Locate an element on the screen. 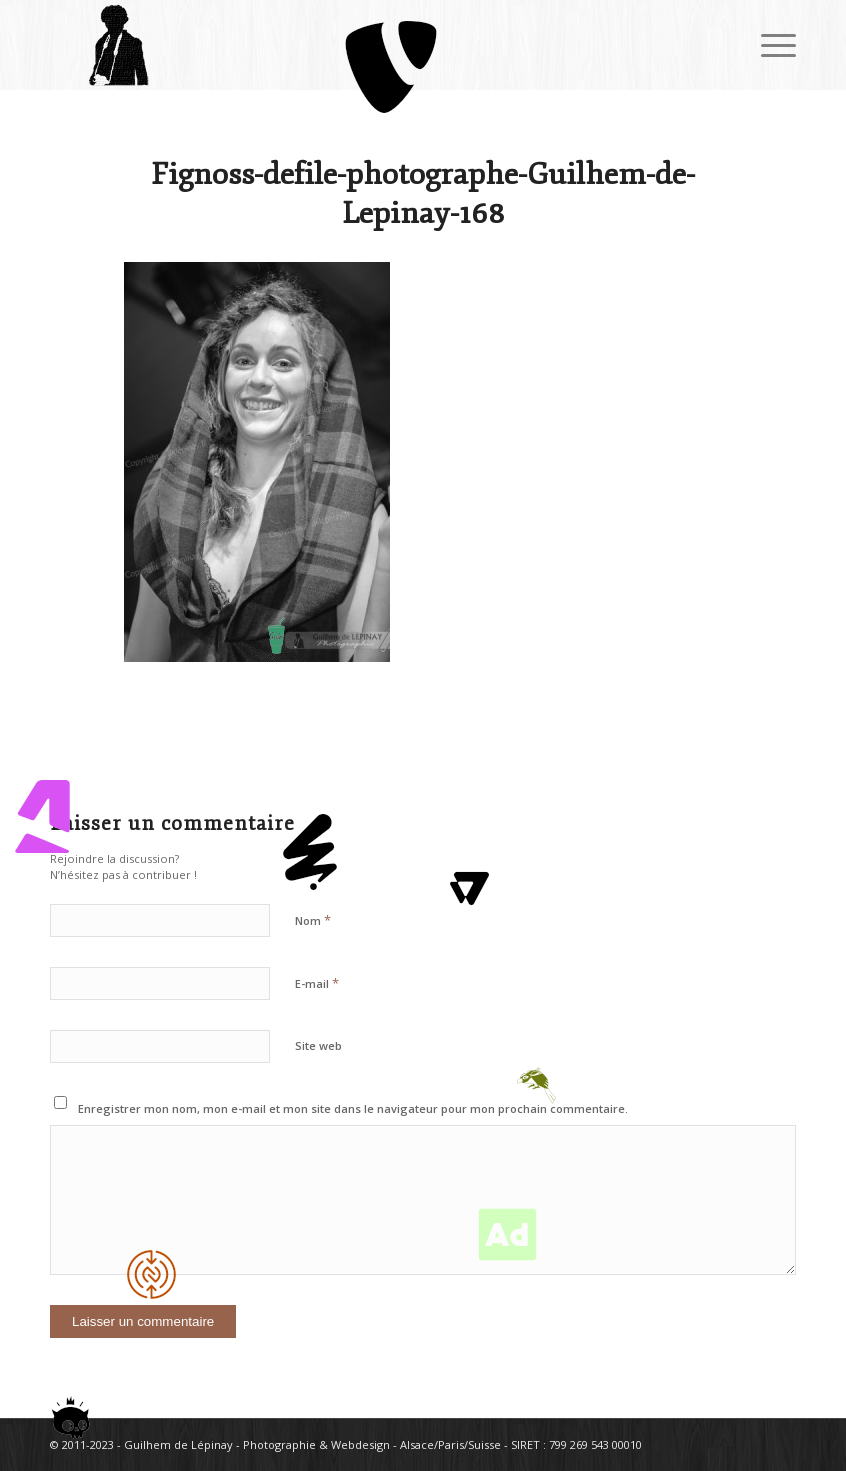 This screenshot has width=846, height=1471. gulp.js task runner logo is located at coordinates (276, 635).